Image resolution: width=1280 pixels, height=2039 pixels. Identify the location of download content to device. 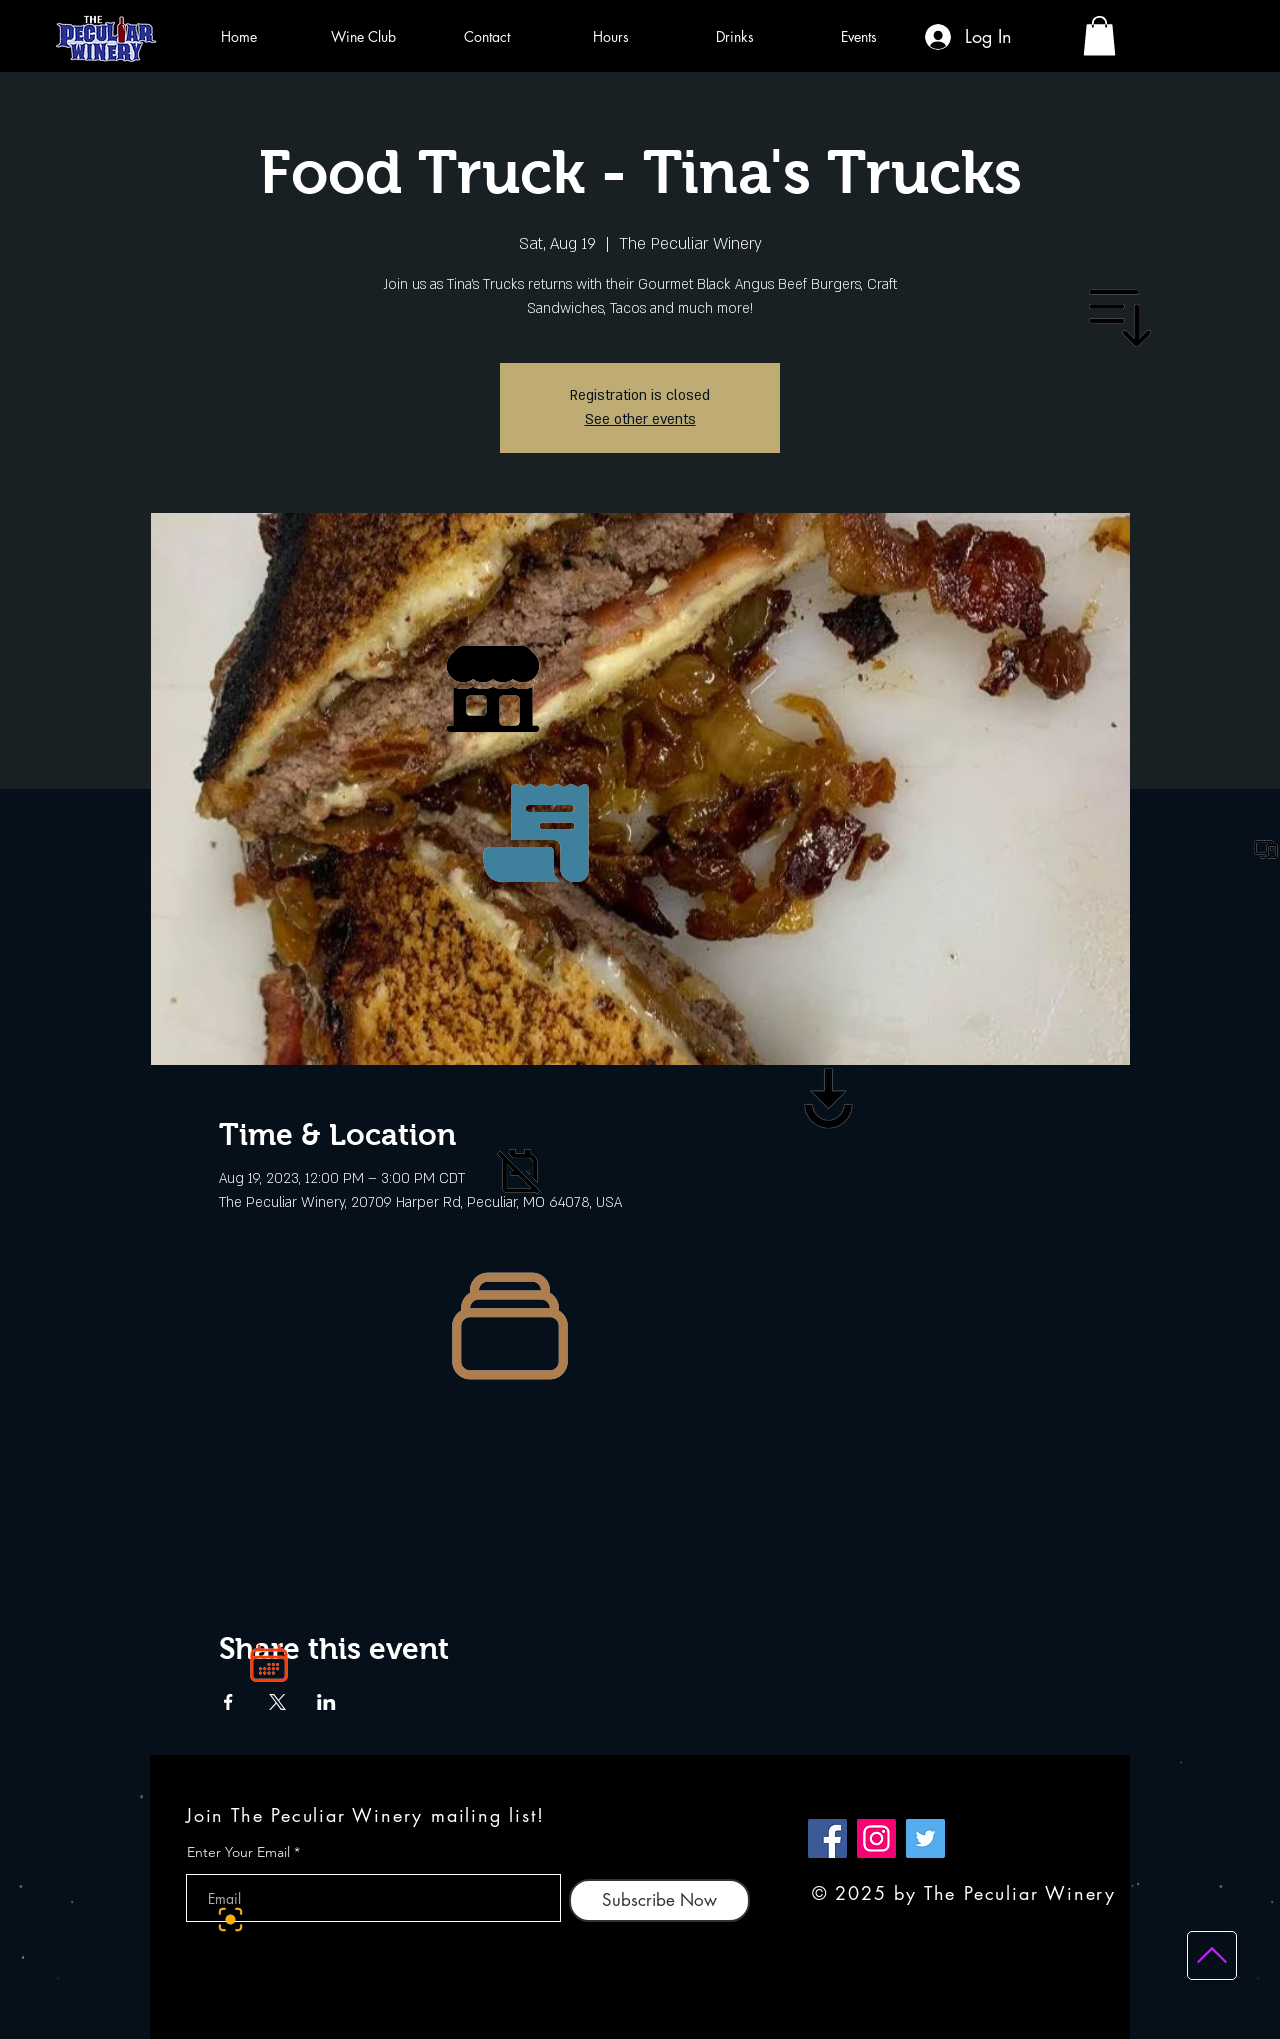
(828, 1096).